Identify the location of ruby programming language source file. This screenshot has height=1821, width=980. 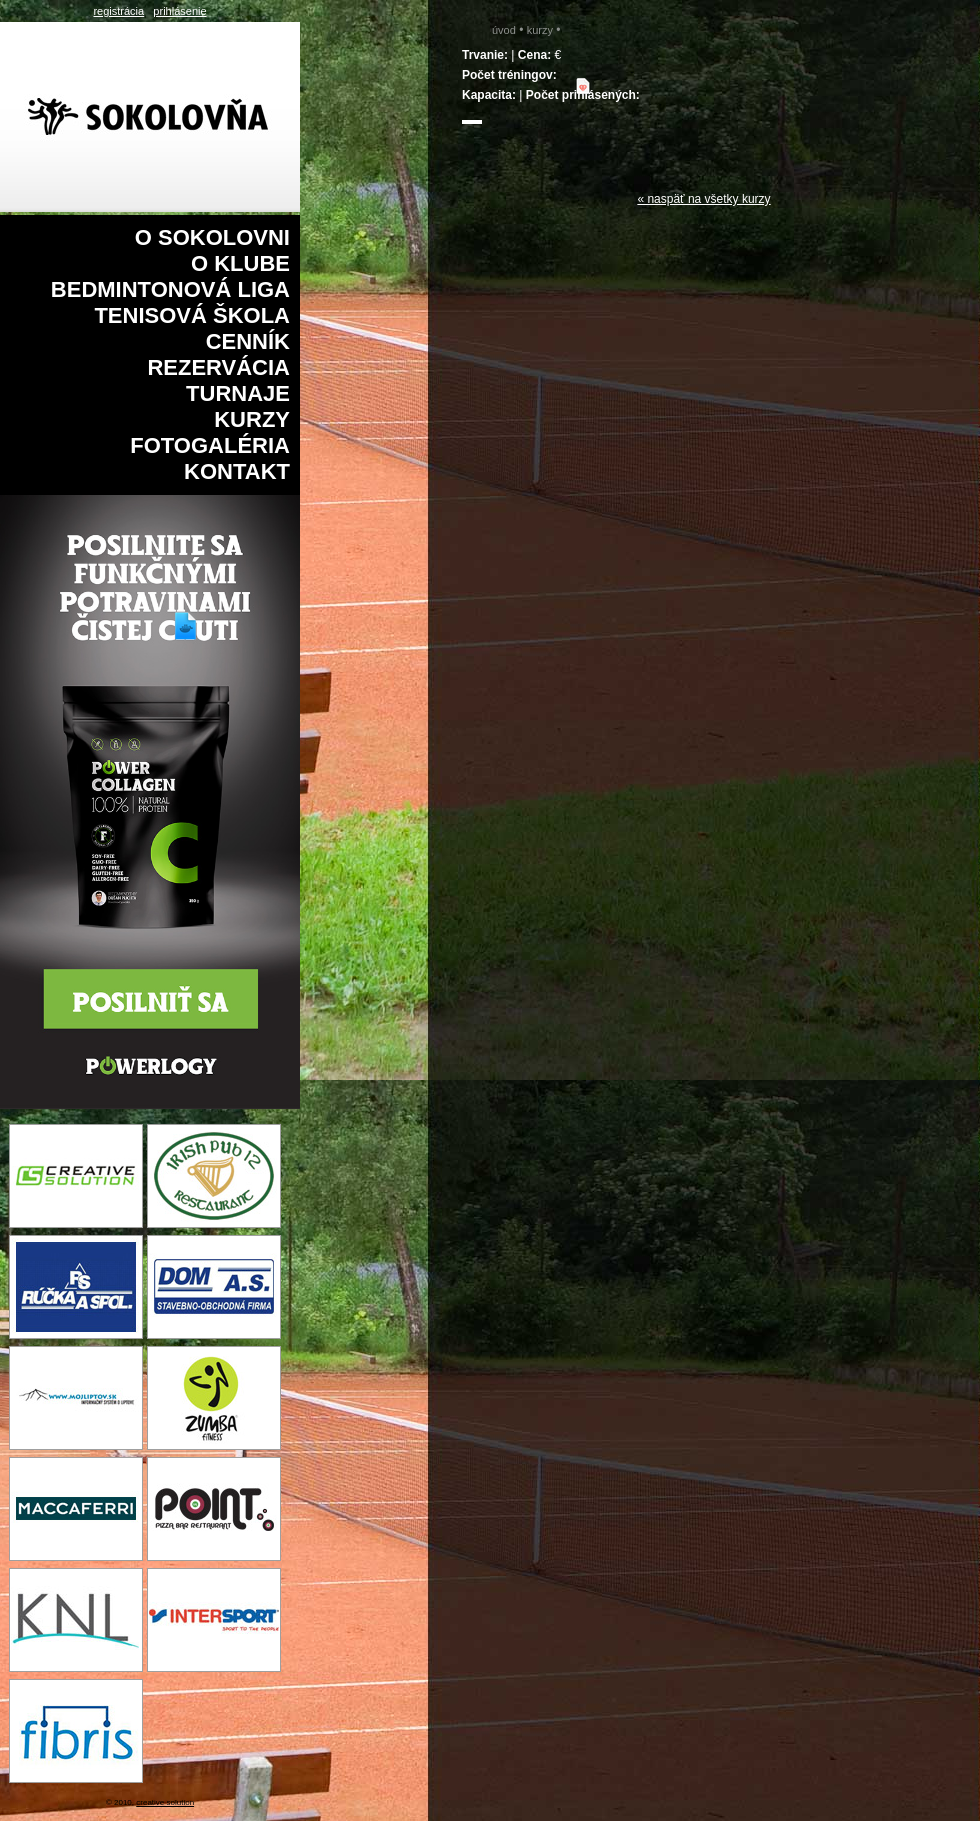
(583, 86).